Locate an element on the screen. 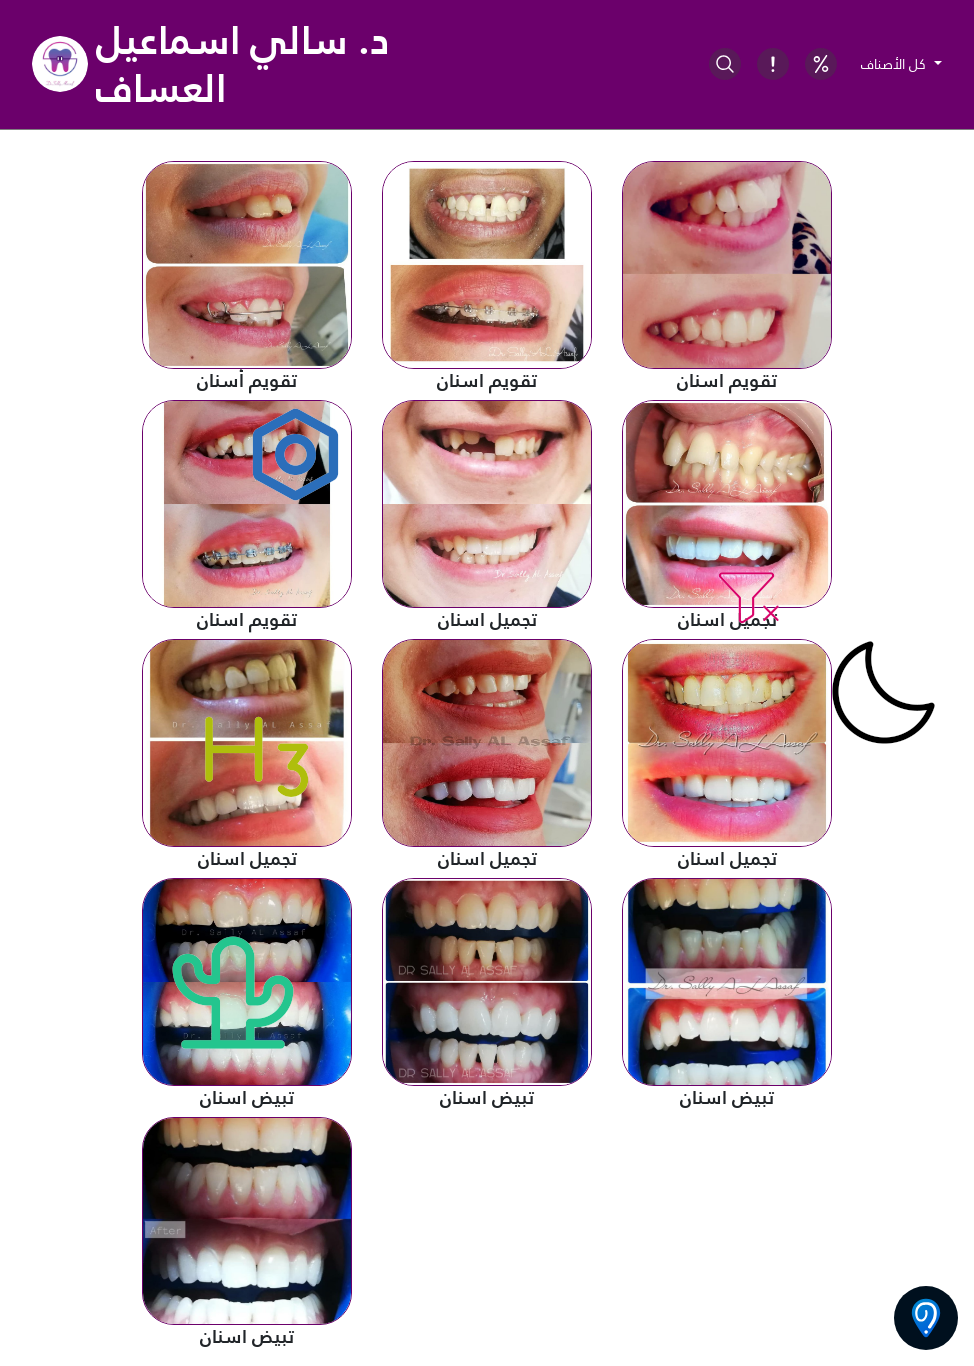  format text as heading level 3 is located at coordinates (251, 755).